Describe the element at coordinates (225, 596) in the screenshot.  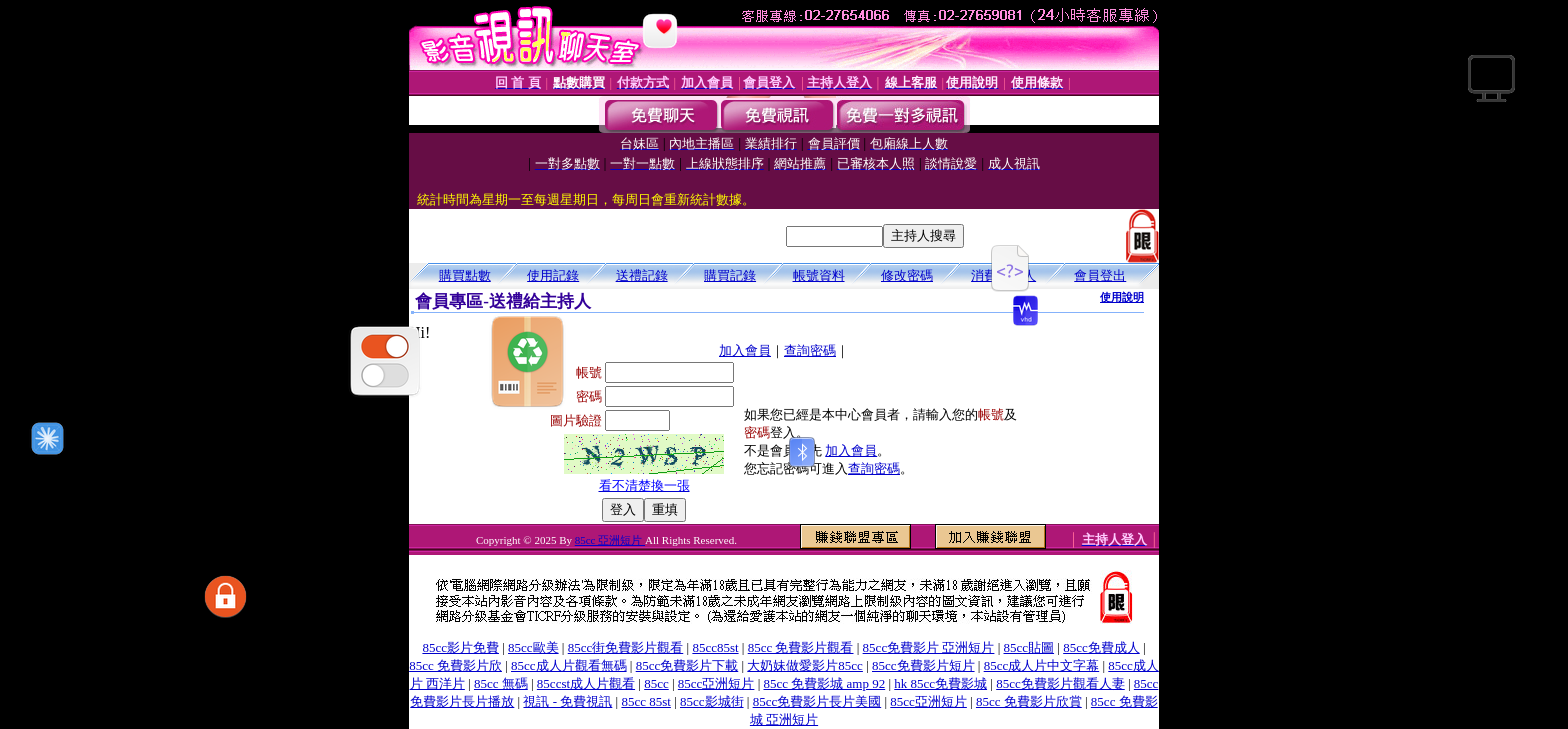
I see `brightness settings are locked` at that location.